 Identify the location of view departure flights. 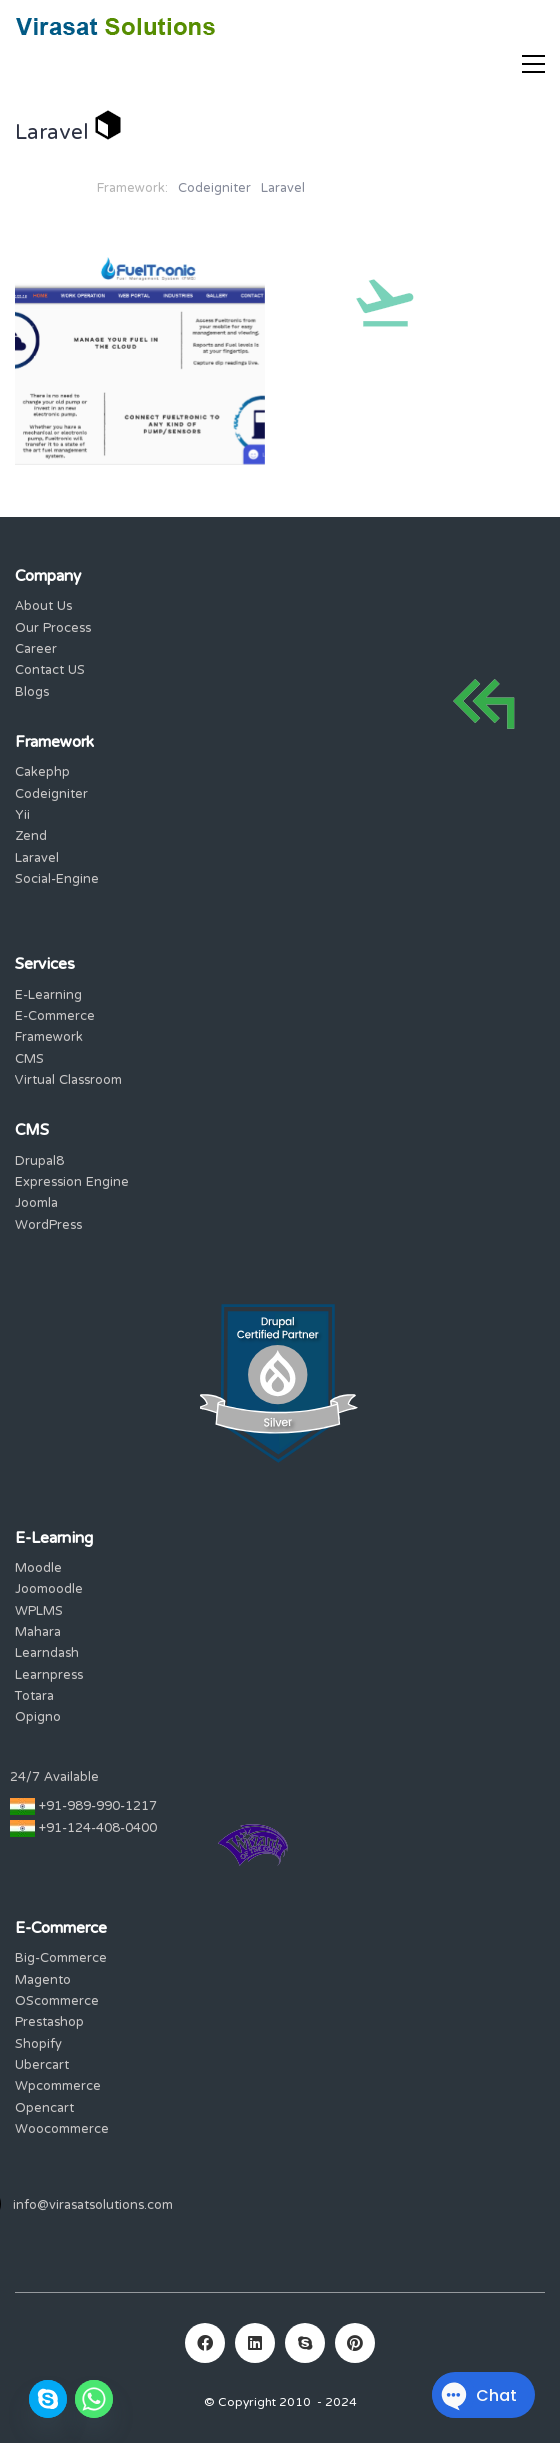
(385, 301).